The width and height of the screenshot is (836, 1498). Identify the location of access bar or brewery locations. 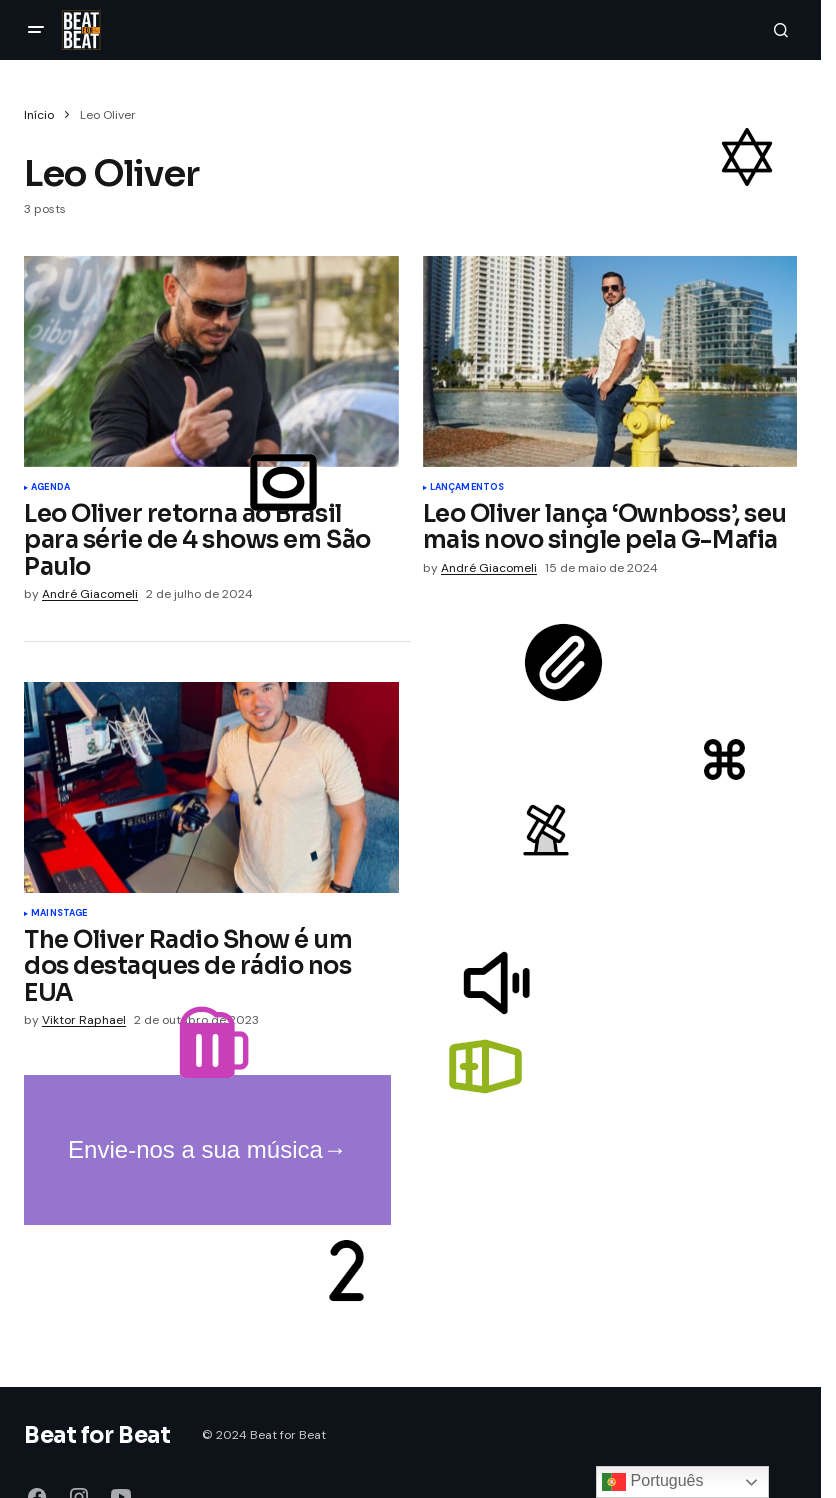
(210, 1045).